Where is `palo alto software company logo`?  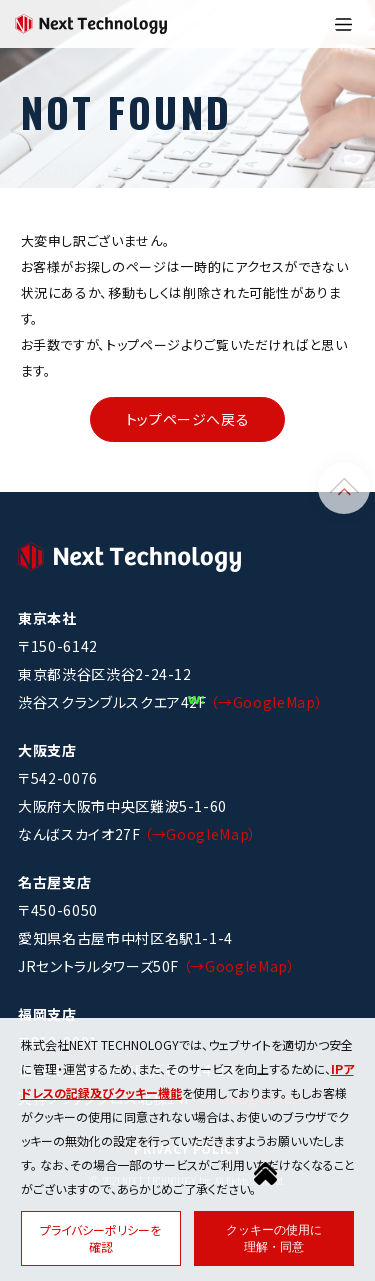 palo alto software company logo is located at coordinates (265, 1173).